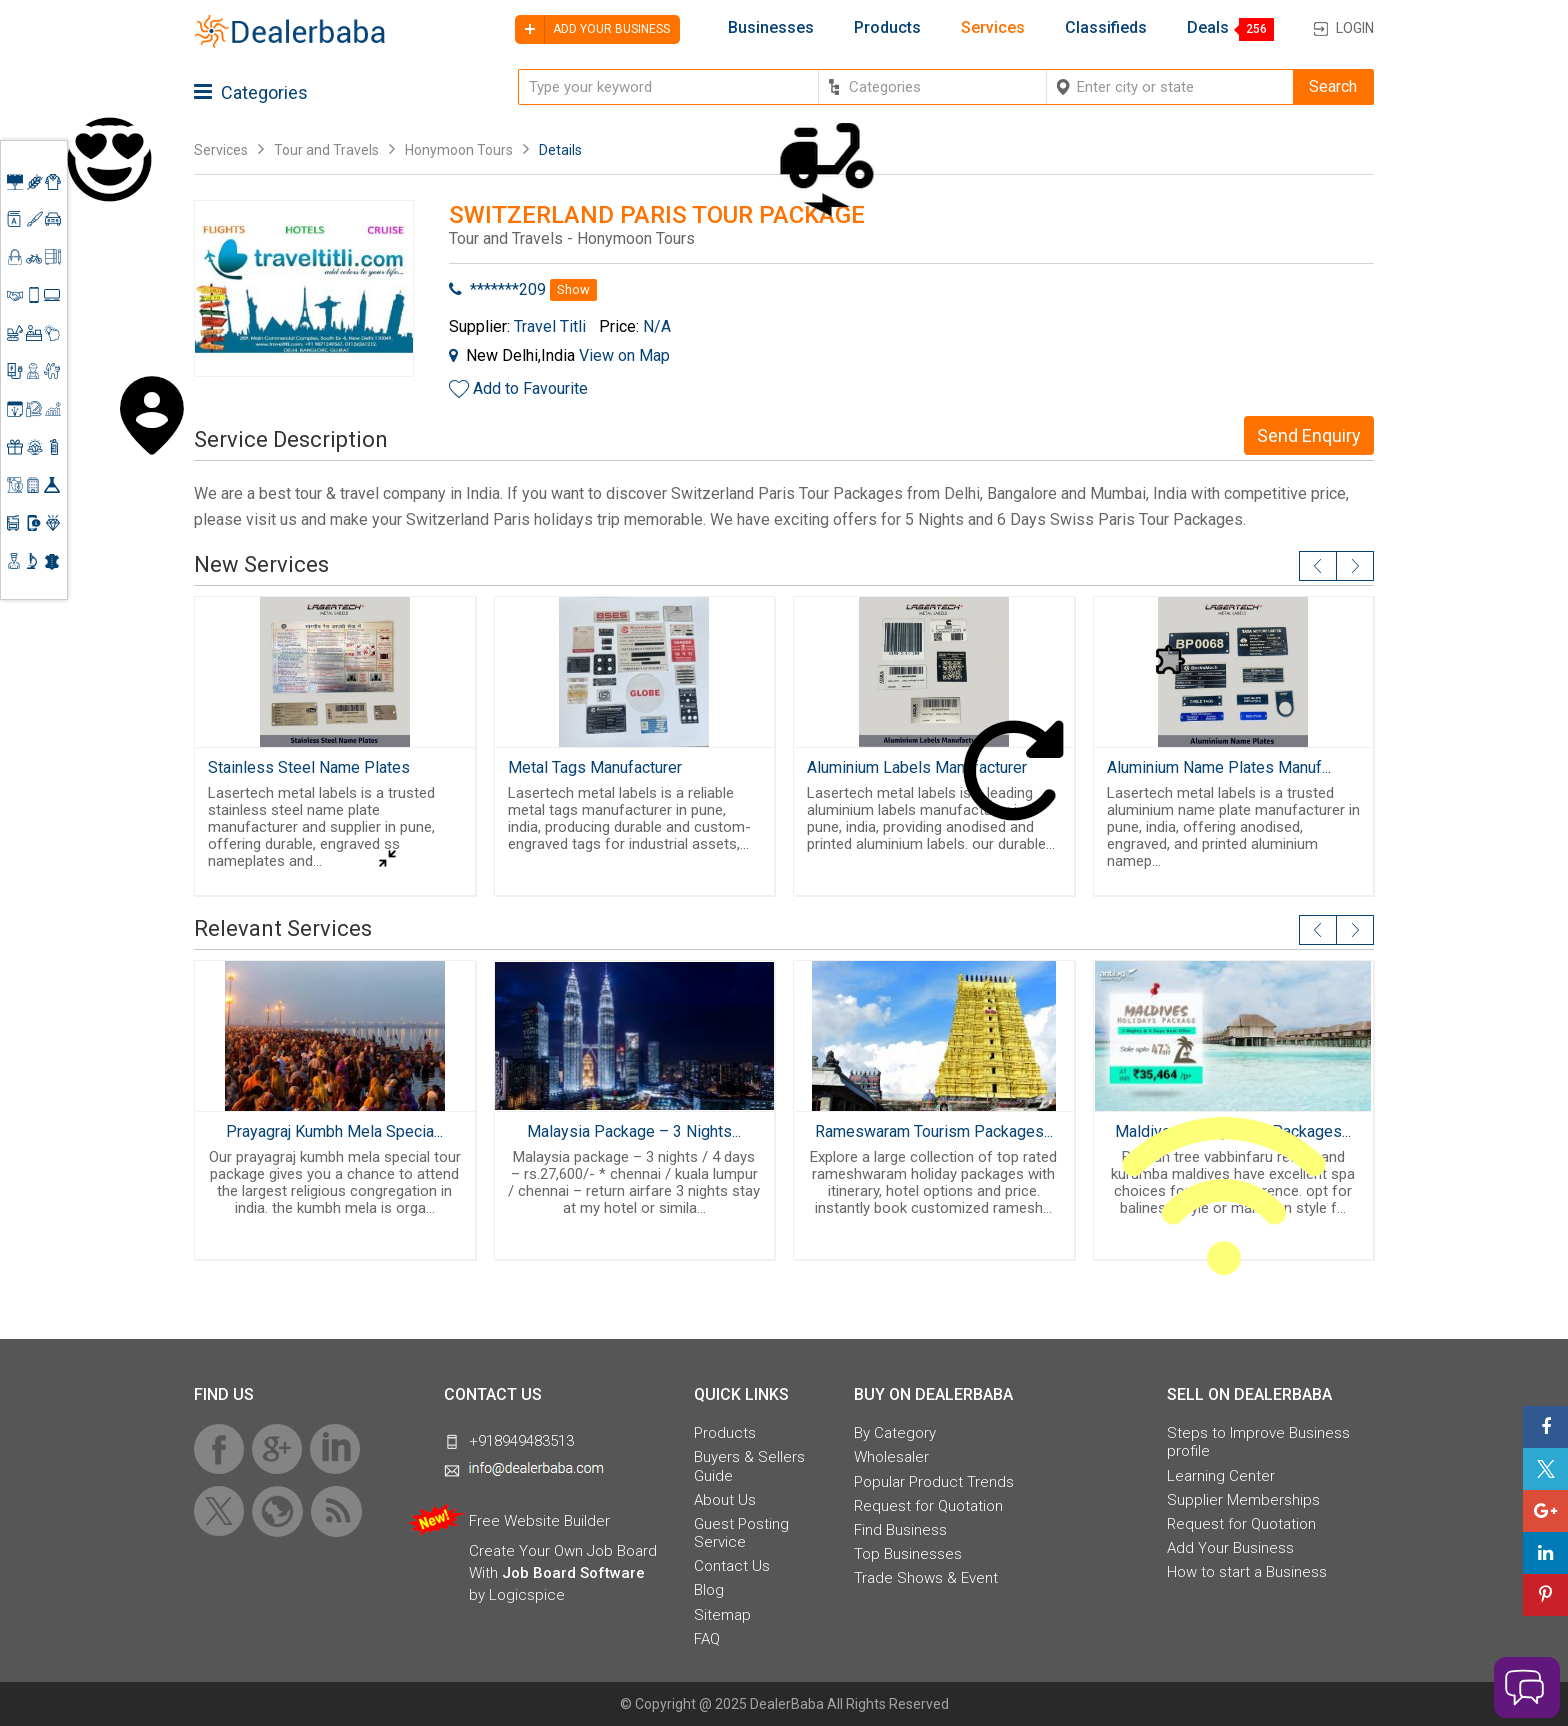 Image resolution: width=1568 pixels, height=1726 pixels. I want to click on view a contact's location on the map, so click(152, 416).